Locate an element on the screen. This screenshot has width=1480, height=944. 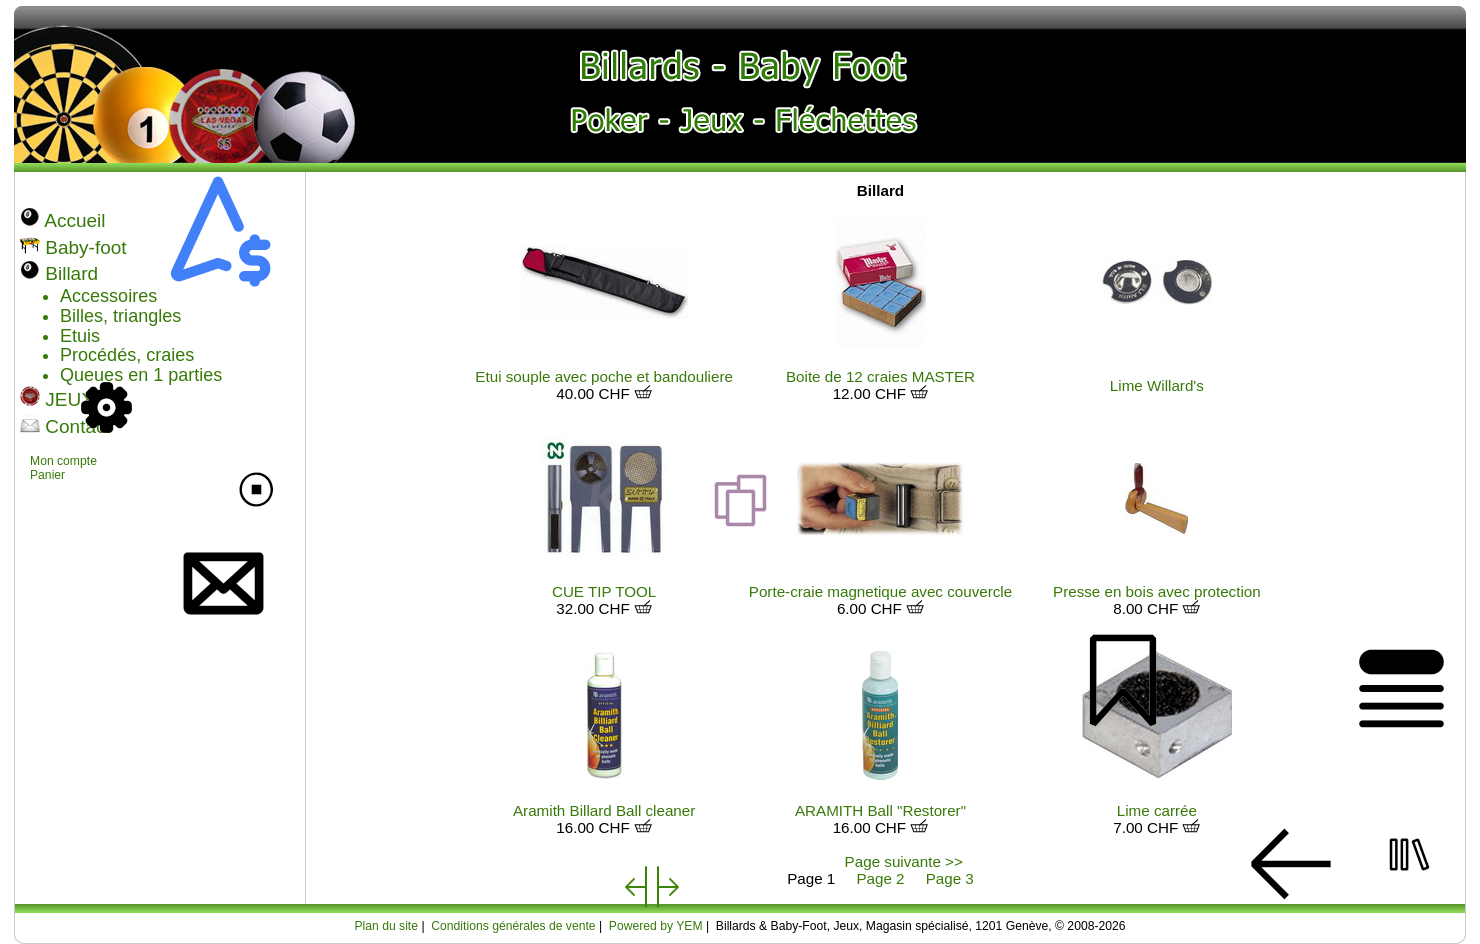
bookmark this item for later is located at coordinates (1123, 681).